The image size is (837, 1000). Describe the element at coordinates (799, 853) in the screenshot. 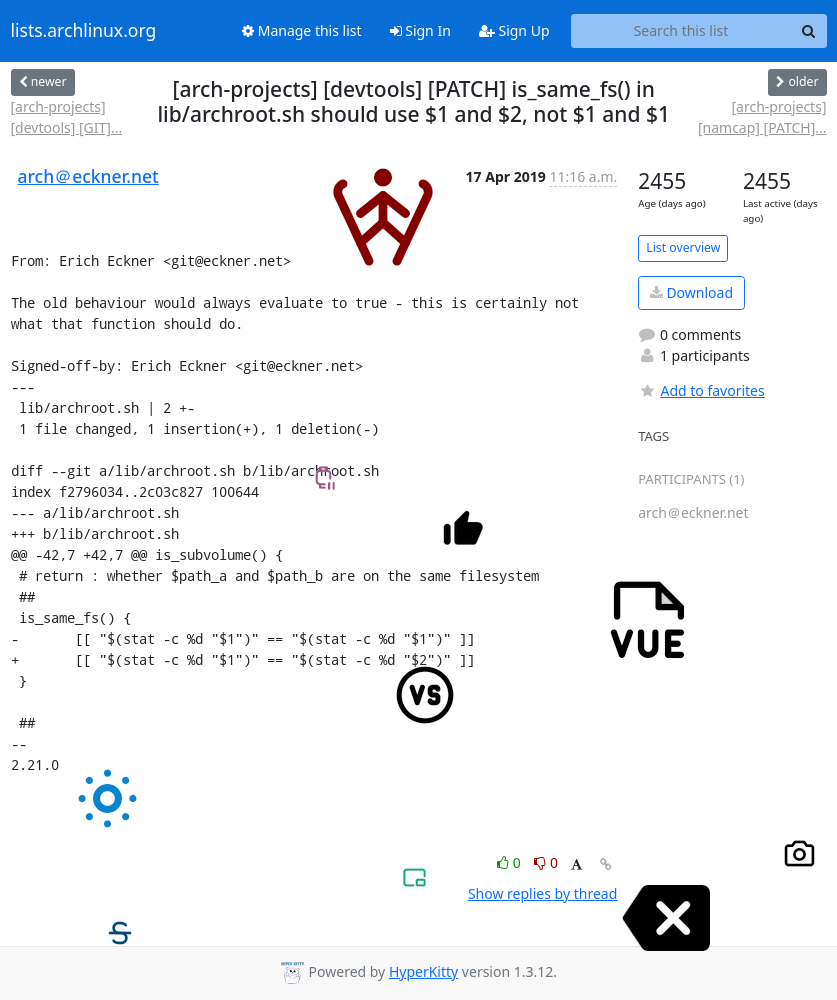

I see `take a photo` at that location.